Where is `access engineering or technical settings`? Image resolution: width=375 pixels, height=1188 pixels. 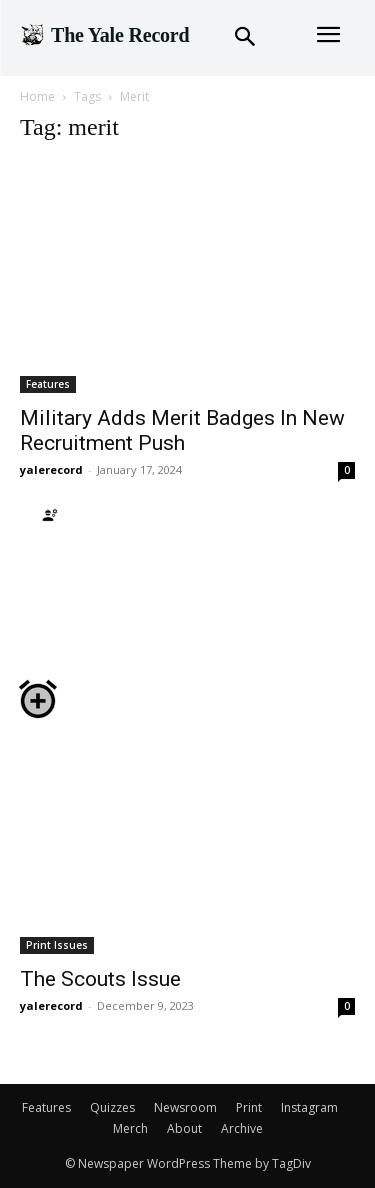 access engineering or technical settings is located at coordinates (50, 515).